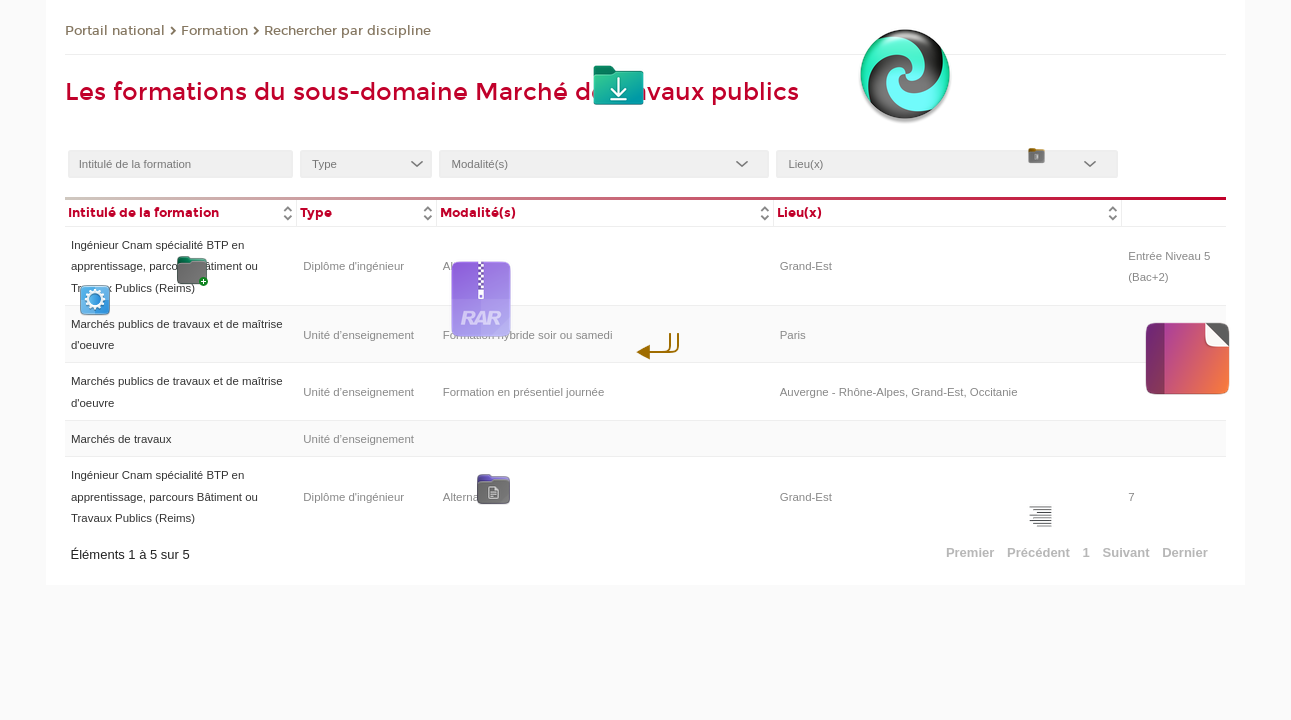 The image size is (1291, 720). What do you see at coordinates (657, 343) in the screenshot?
I see `reply to all recipients of an email` at bounding box center [657, 343].